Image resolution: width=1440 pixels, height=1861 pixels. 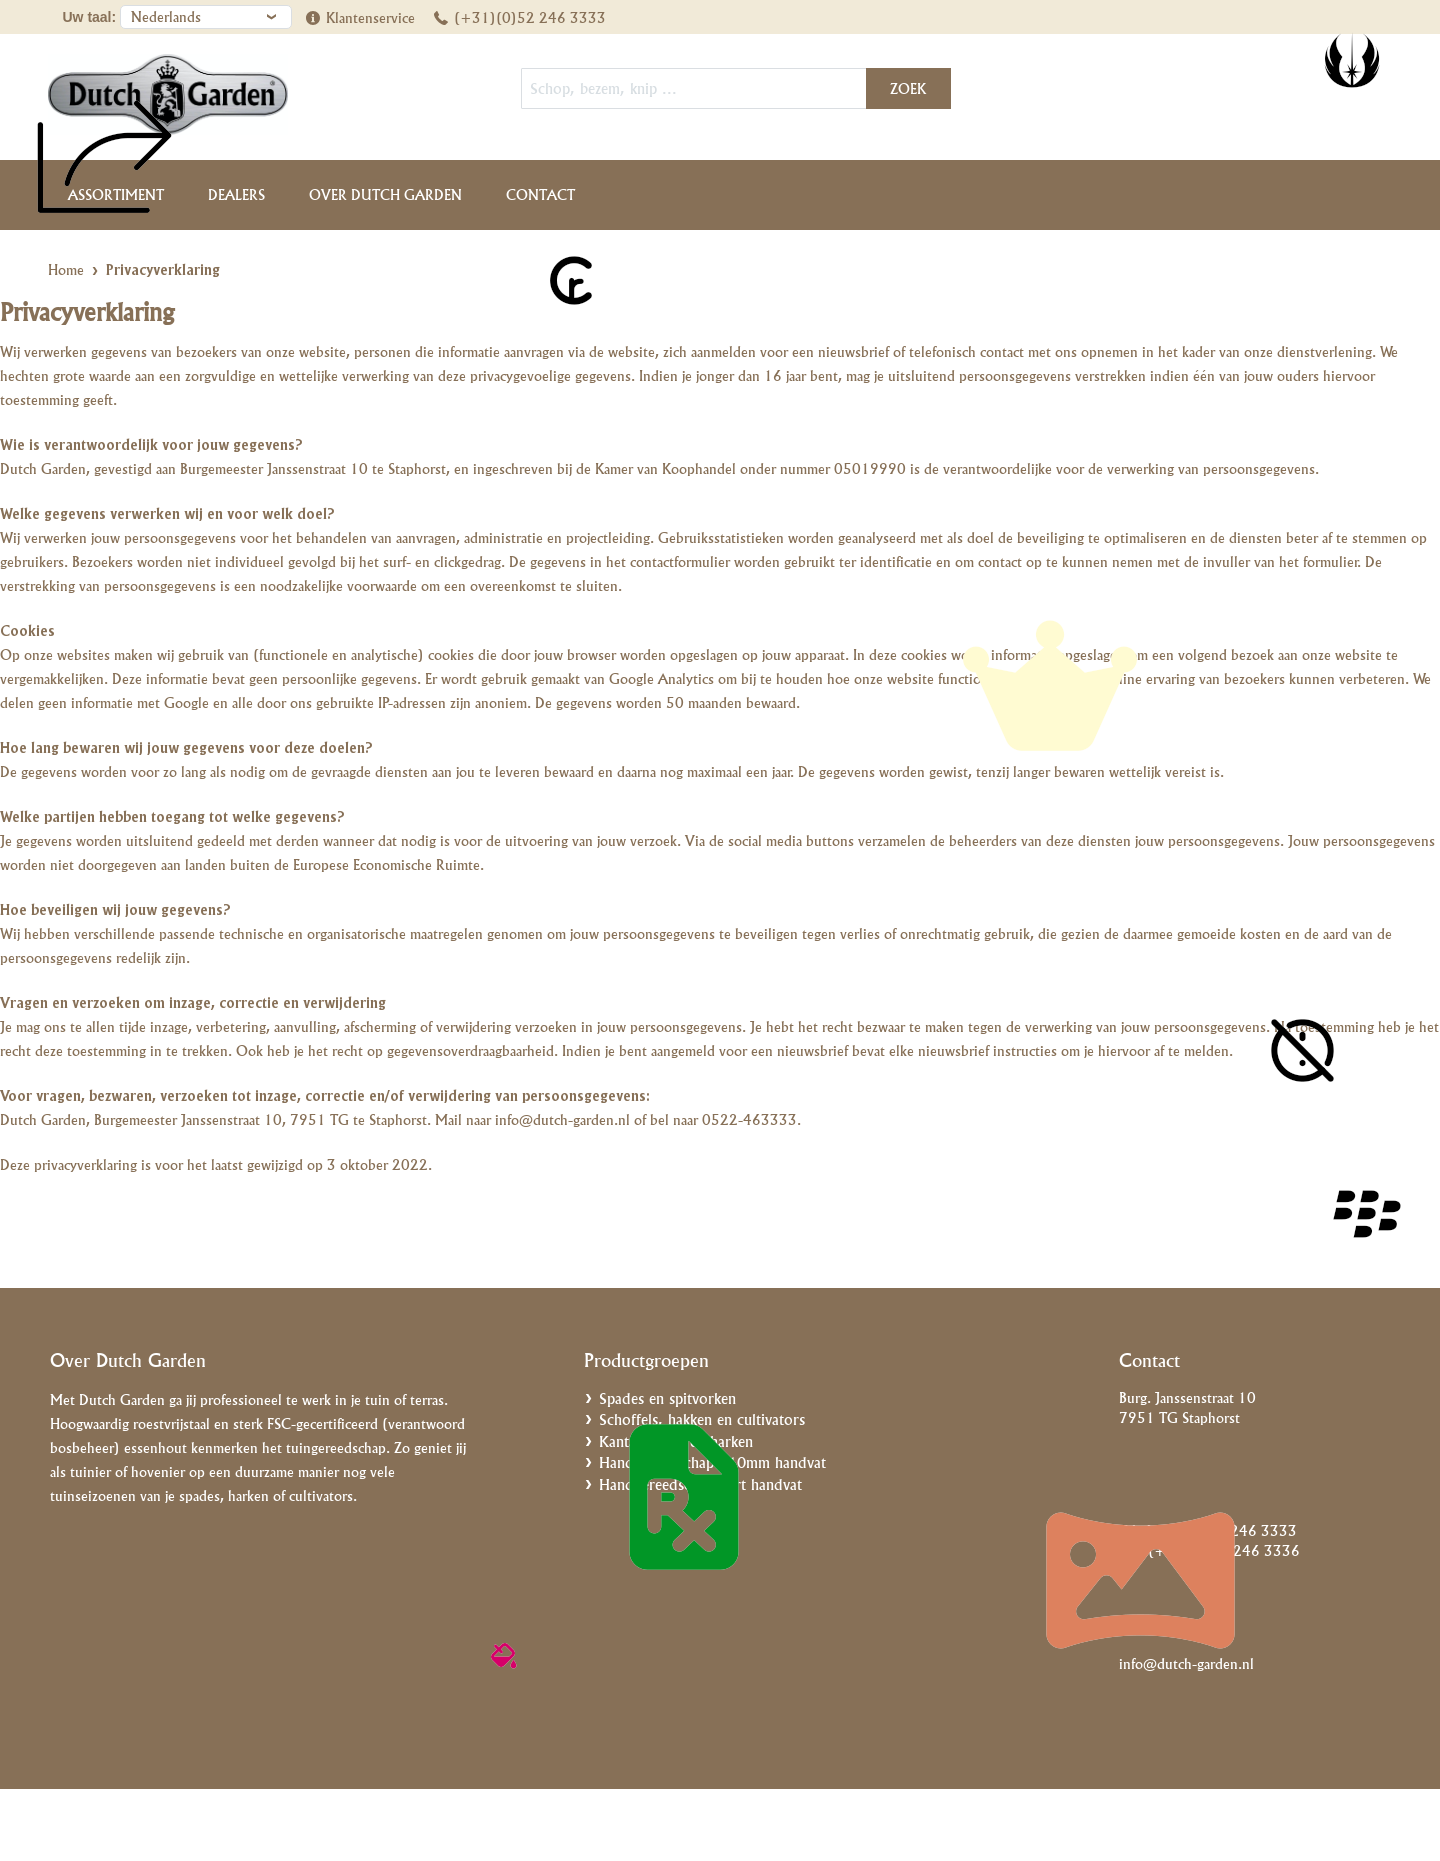 I want to click on jedi order logo from star wars, so click(x=1352, y=60).